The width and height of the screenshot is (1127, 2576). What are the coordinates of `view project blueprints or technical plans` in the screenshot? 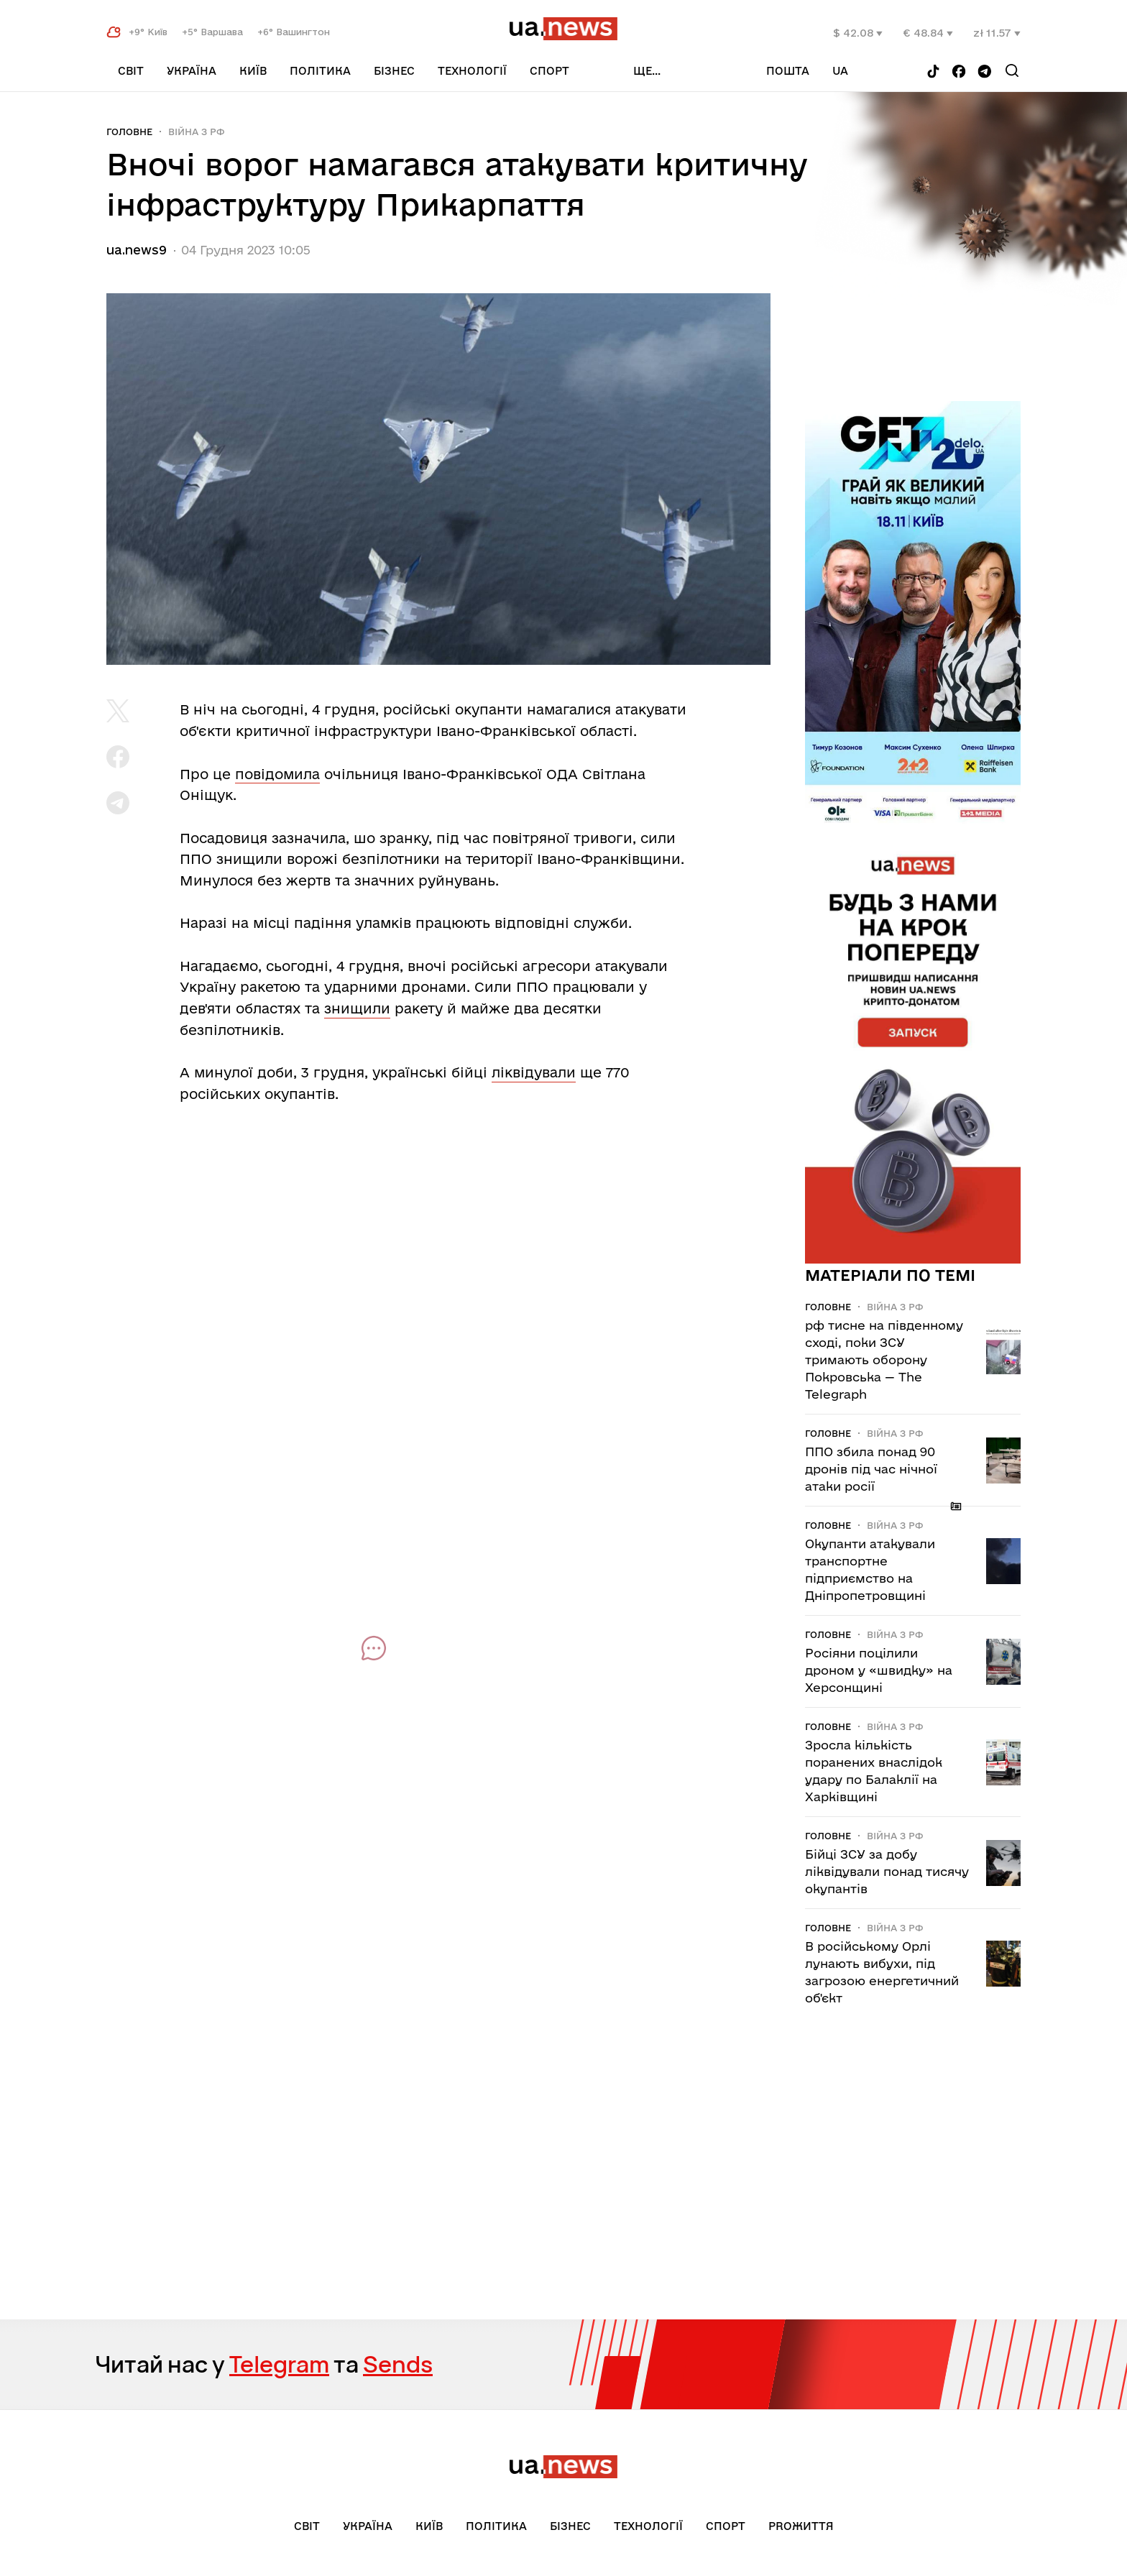 It's located at (956, 1506).